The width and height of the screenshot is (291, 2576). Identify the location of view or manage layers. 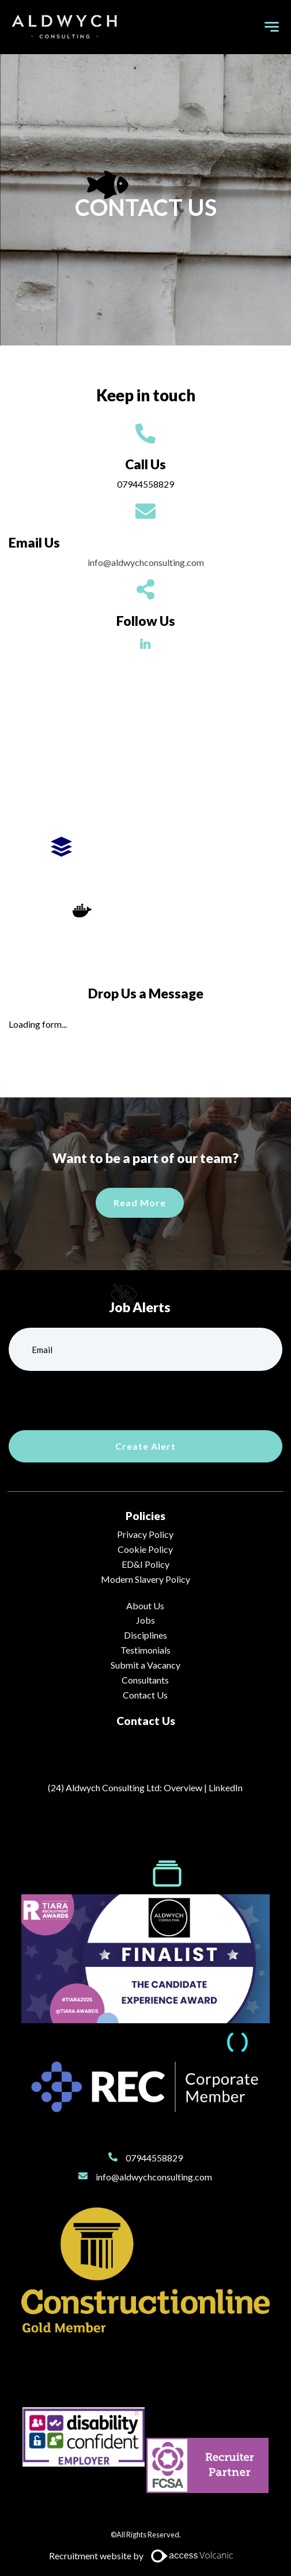
(61, 846).